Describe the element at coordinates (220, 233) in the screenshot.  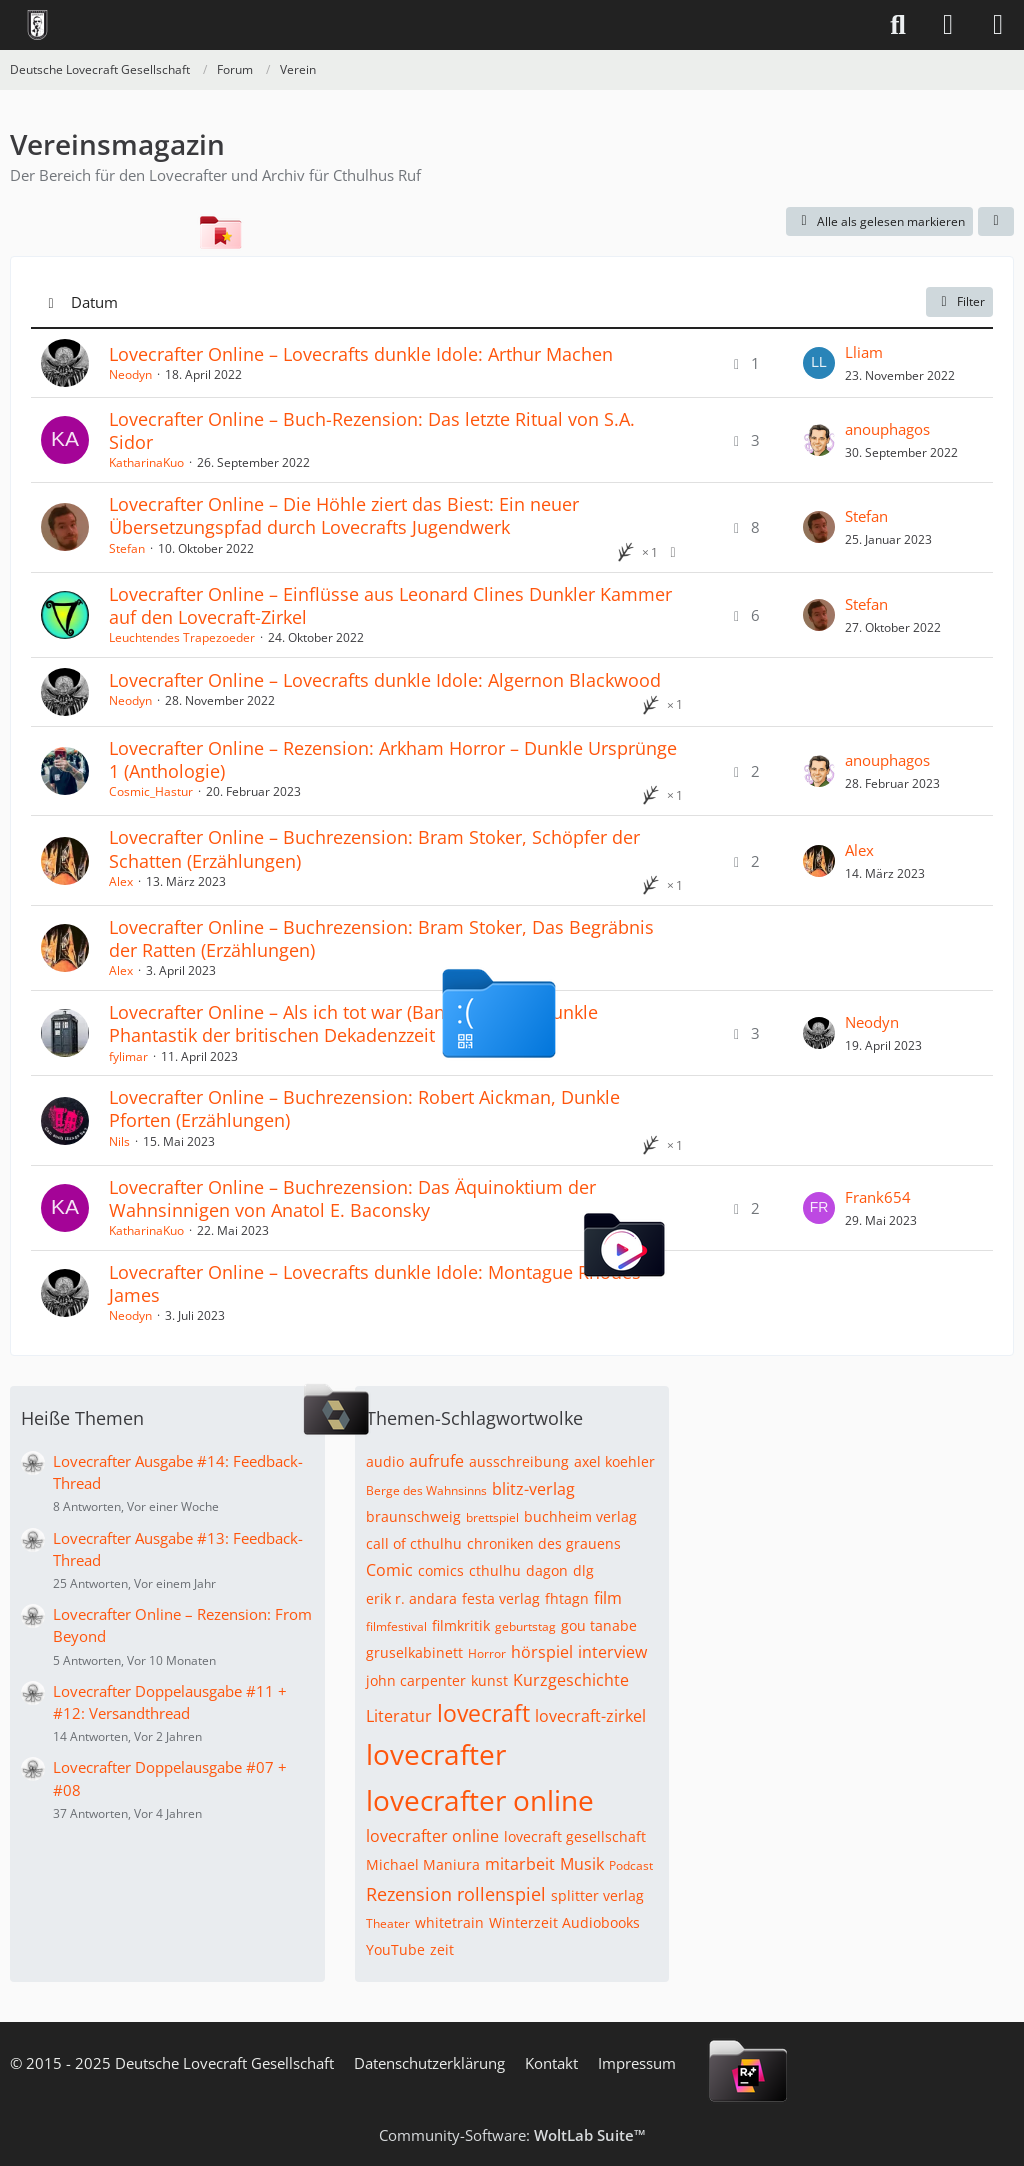
I see `open your bookmarked files folder` at that location.